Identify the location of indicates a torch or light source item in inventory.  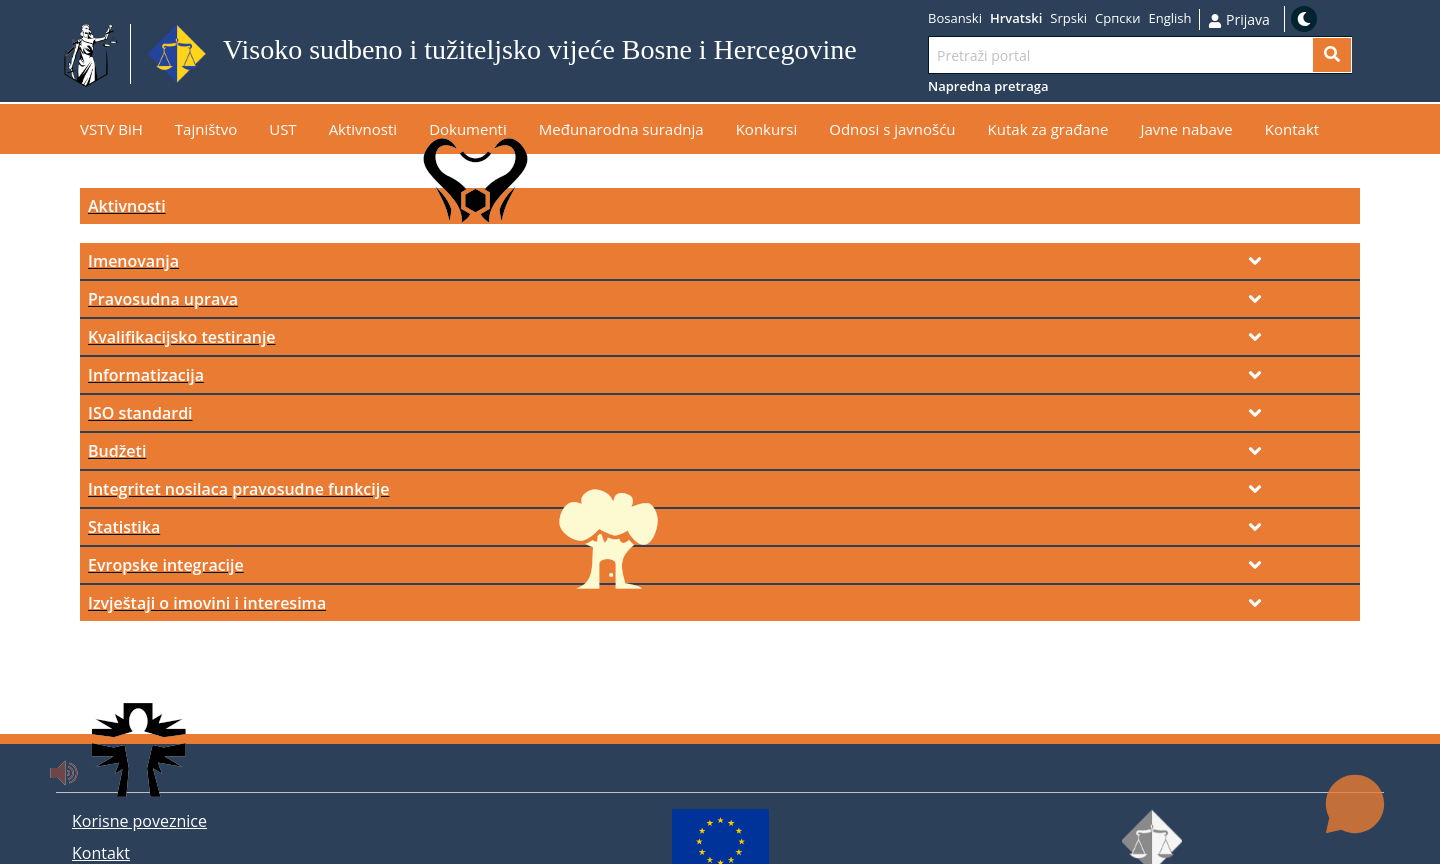
(73, 47).